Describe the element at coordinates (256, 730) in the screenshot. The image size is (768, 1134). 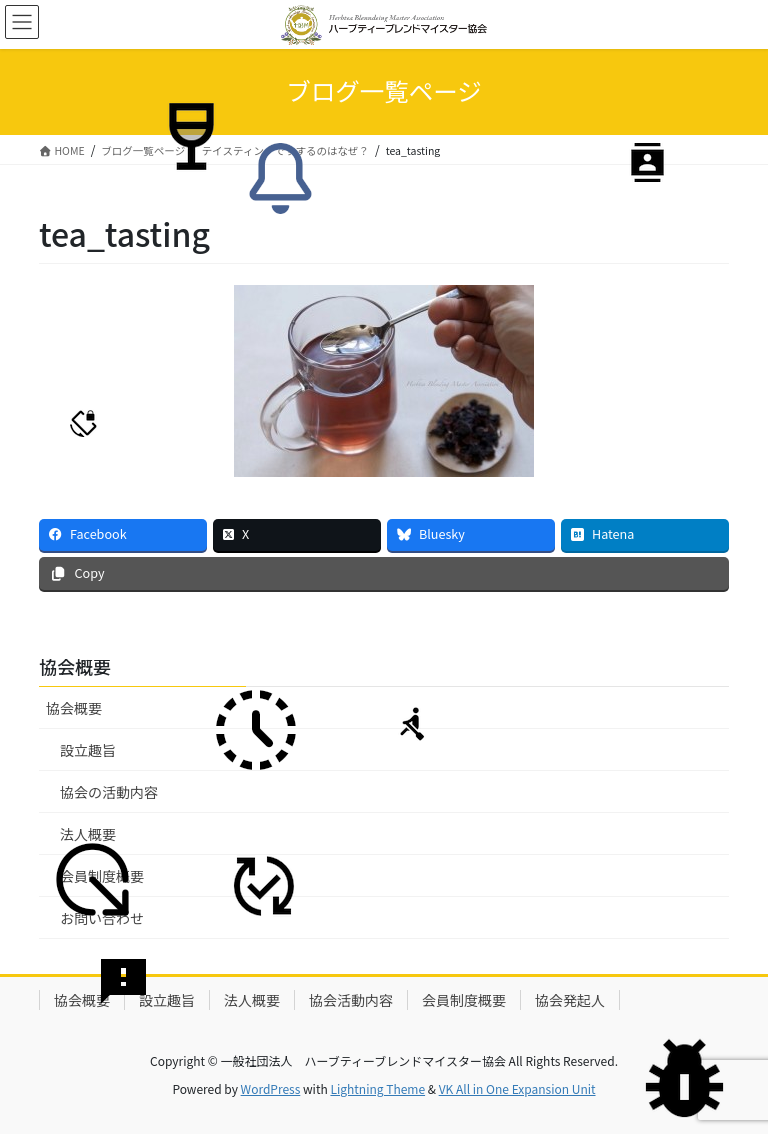
I see `toggle history tracking off` at that location.